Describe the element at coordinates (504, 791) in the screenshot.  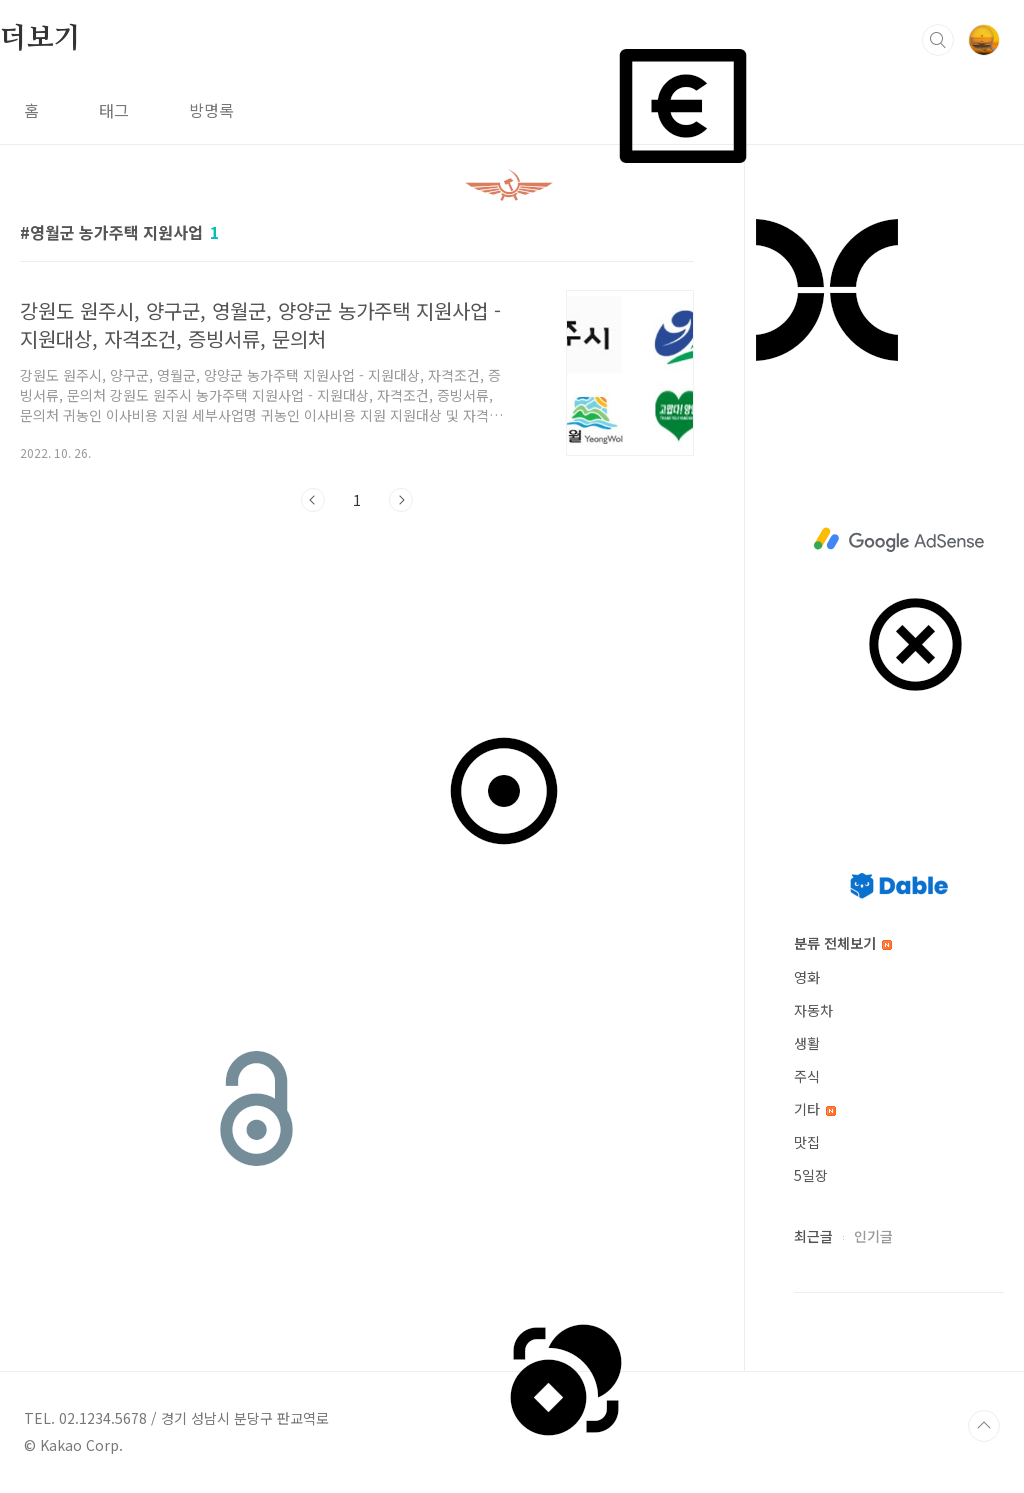
I see `start recording audio or video` at that location.